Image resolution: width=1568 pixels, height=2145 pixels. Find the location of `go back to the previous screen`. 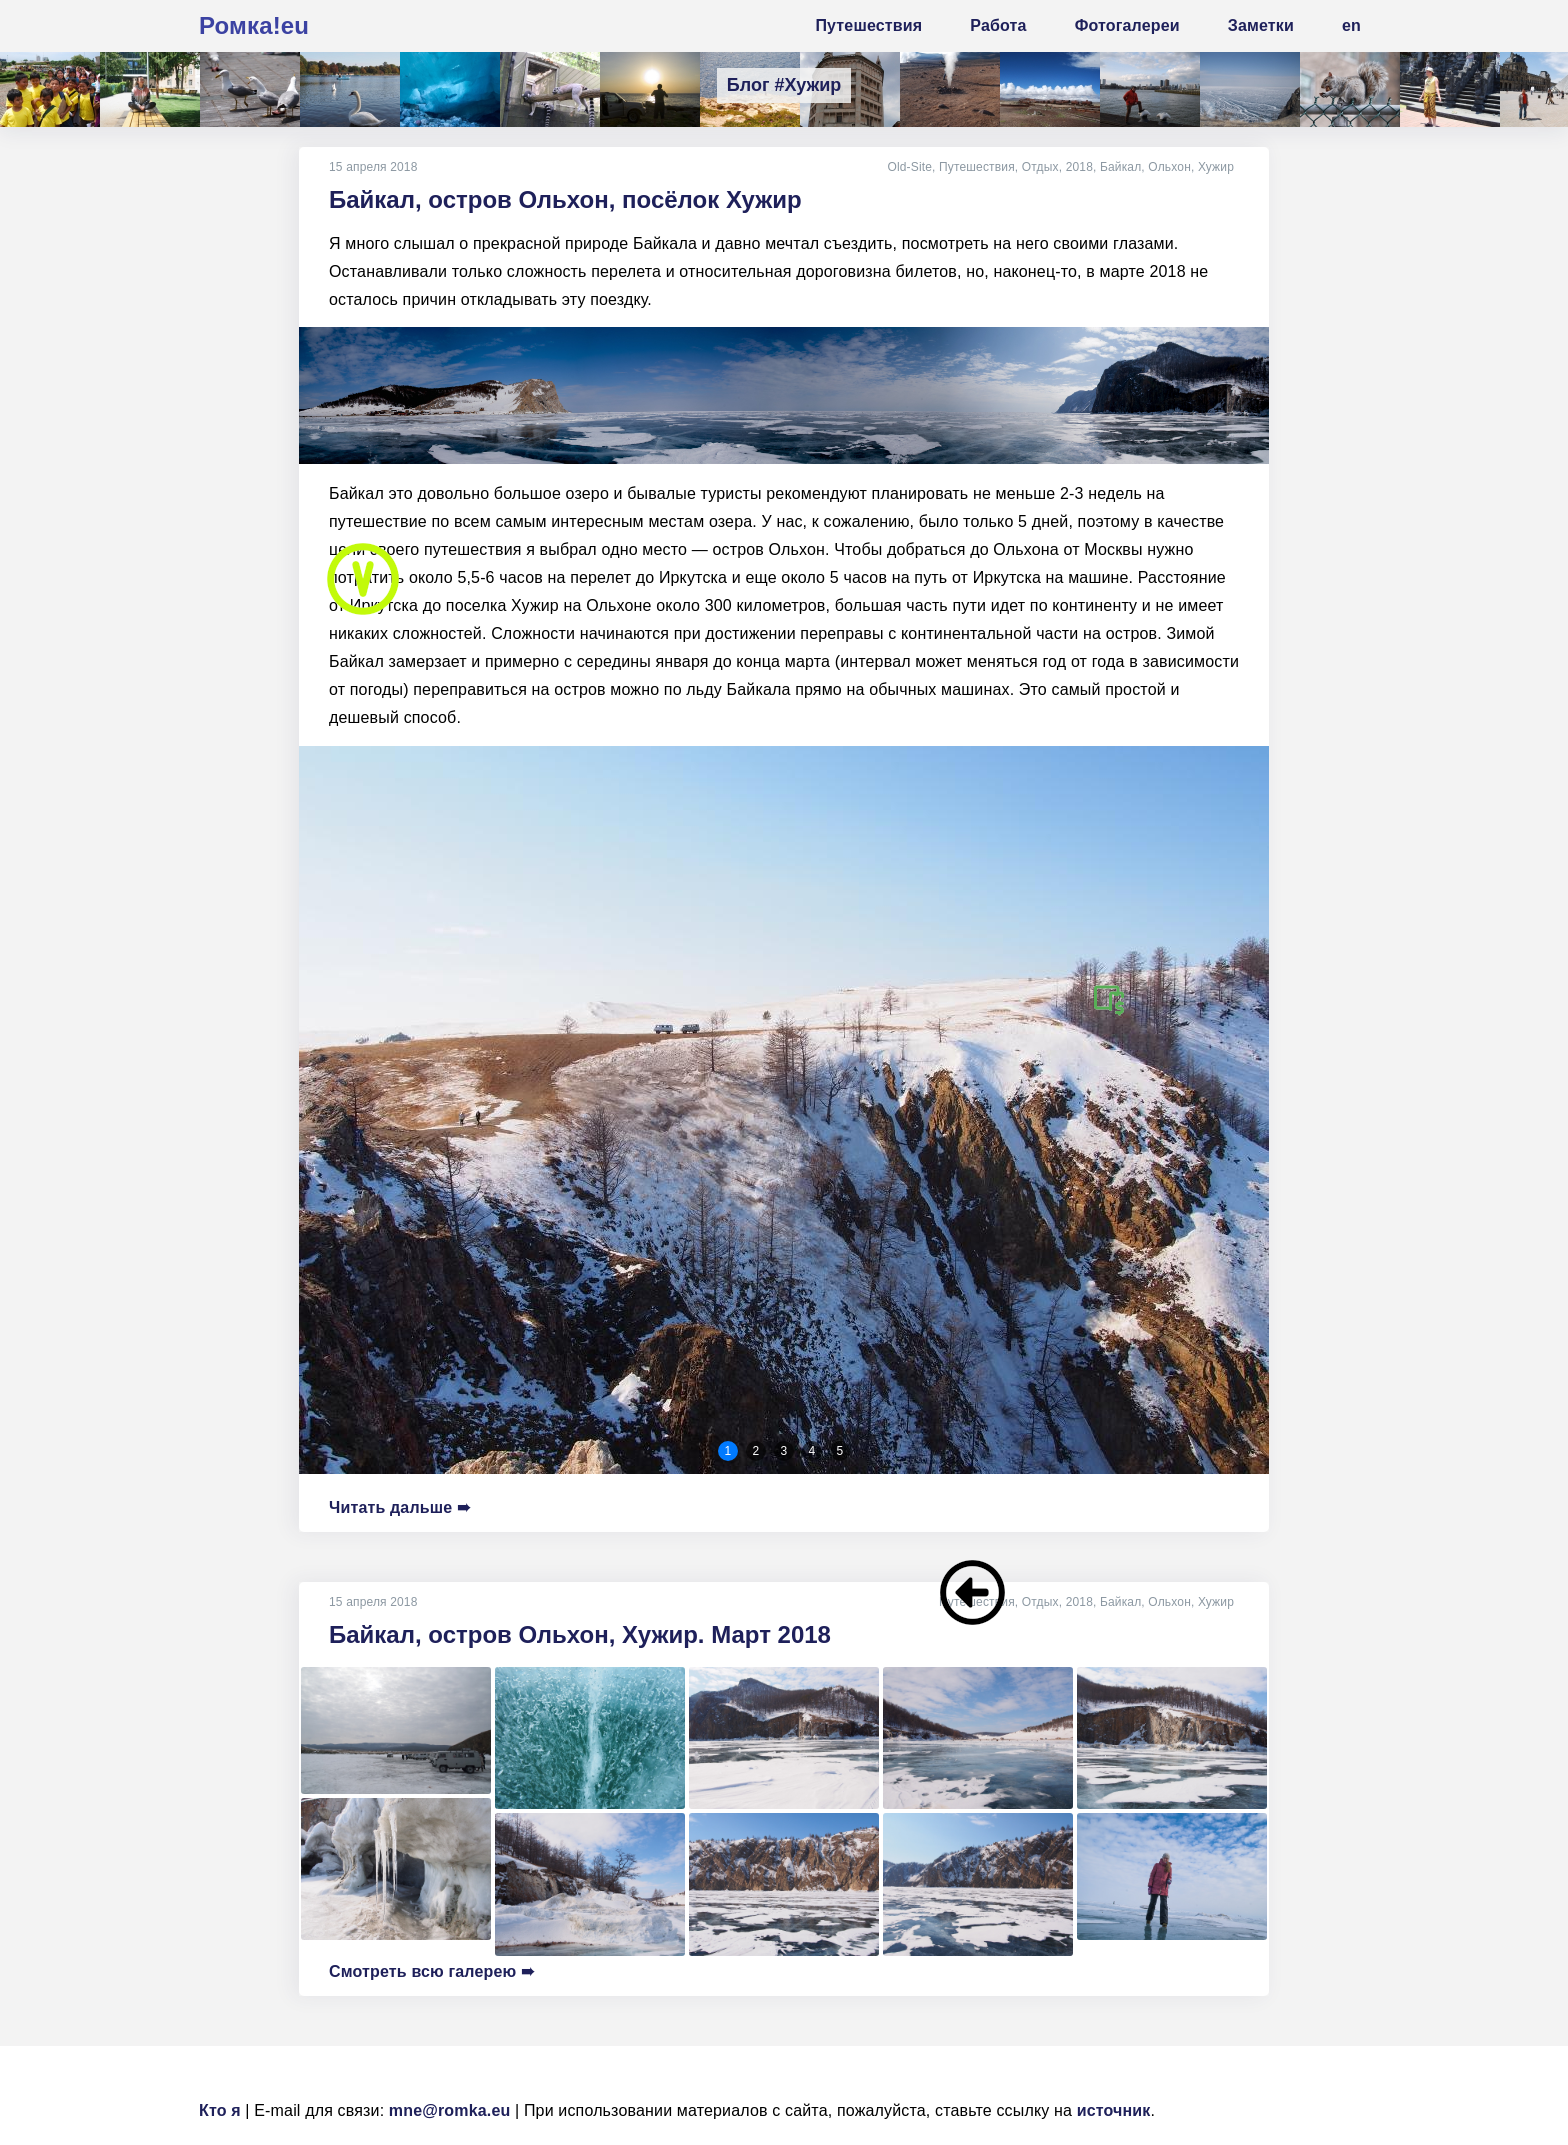

go back to the previous screen is located at coordinates (972, 1592).